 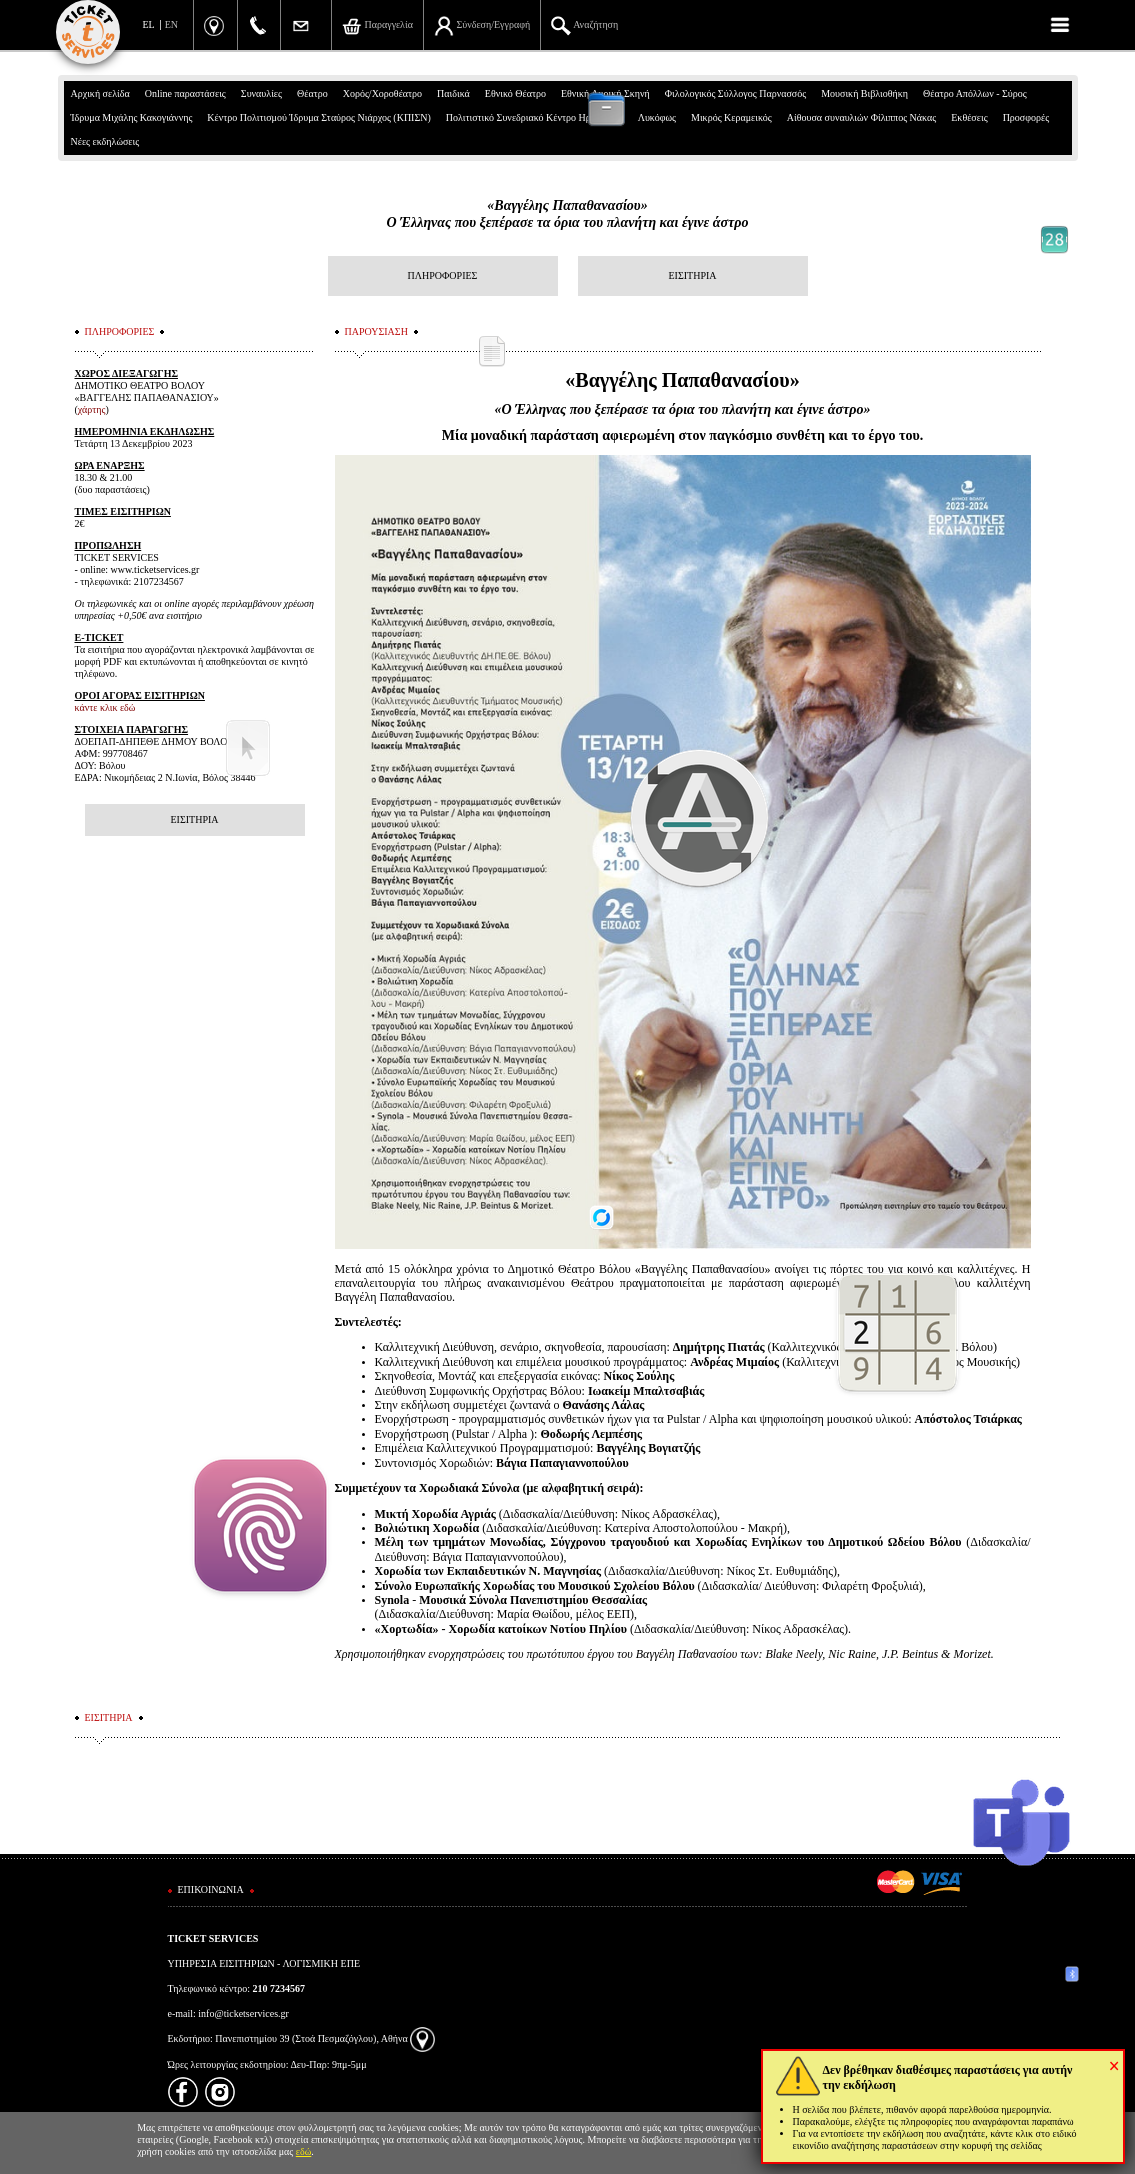 What do you see at coordinates (897, 1332) in the screenshot?
I see `open sudoku puzzle game` at bounding box center [897, 1332].